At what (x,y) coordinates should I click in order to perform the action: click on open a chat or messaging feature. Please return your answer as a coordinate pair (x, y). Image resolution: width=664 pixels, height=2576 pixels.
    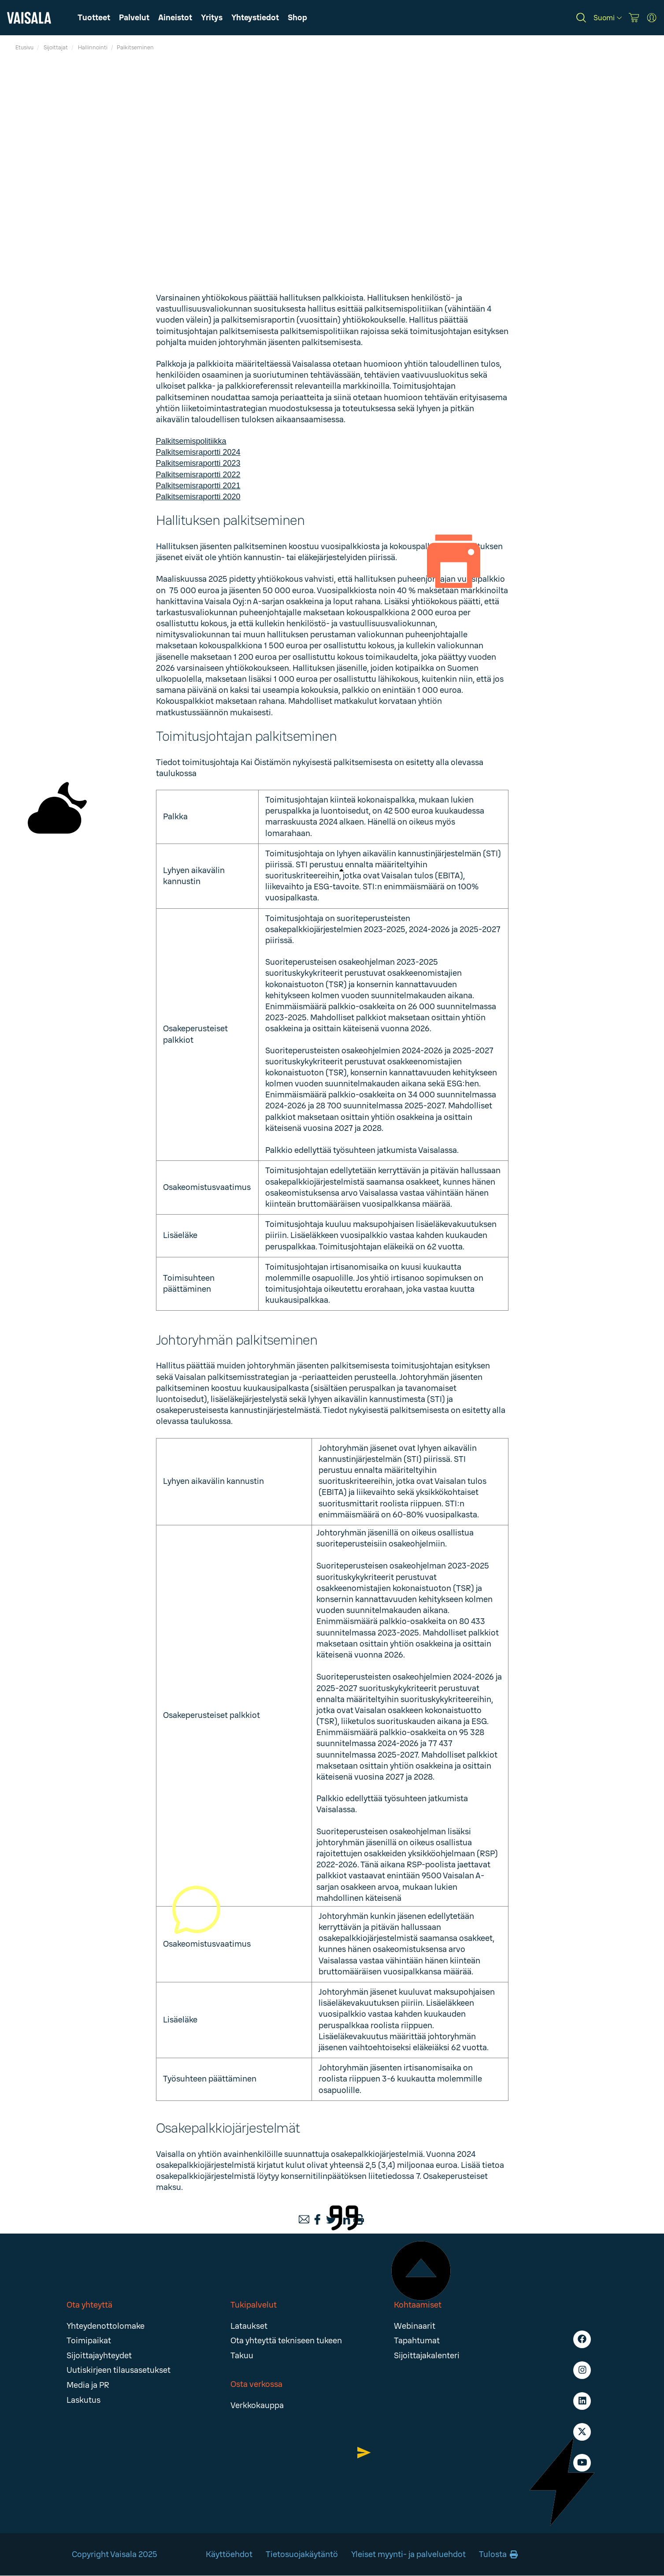
    Looking at the image, I should click on (196, 1910).